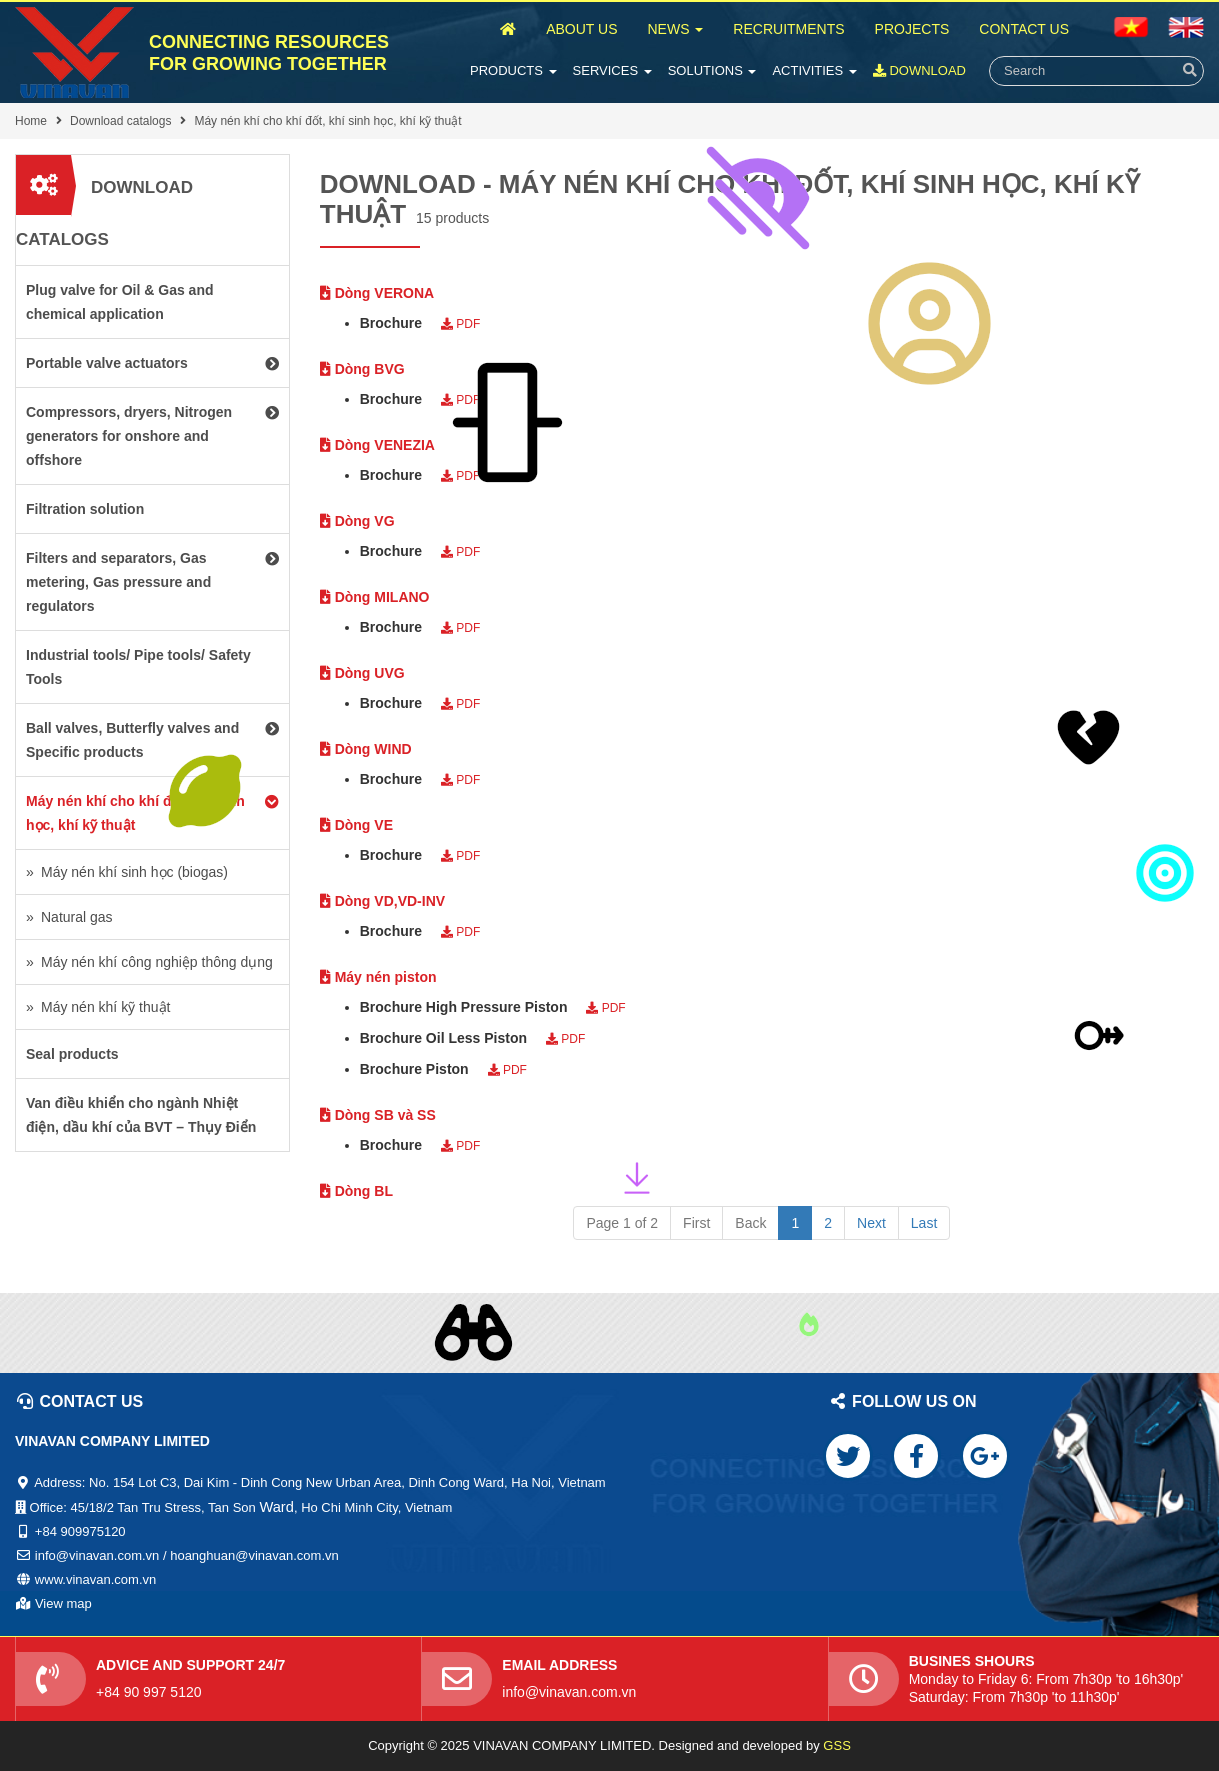  Describe the element at coordinates (205, 791) in the screenshot. I see `indicates fresh or organic content` at that location.